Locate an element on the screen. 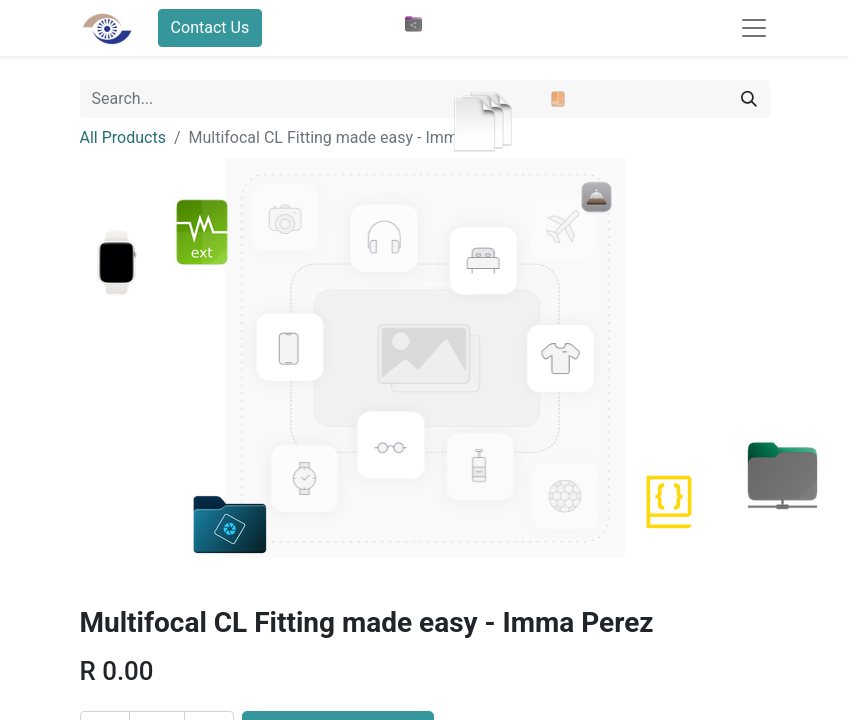  open your public shared folder is located at coordinates (413, 23).